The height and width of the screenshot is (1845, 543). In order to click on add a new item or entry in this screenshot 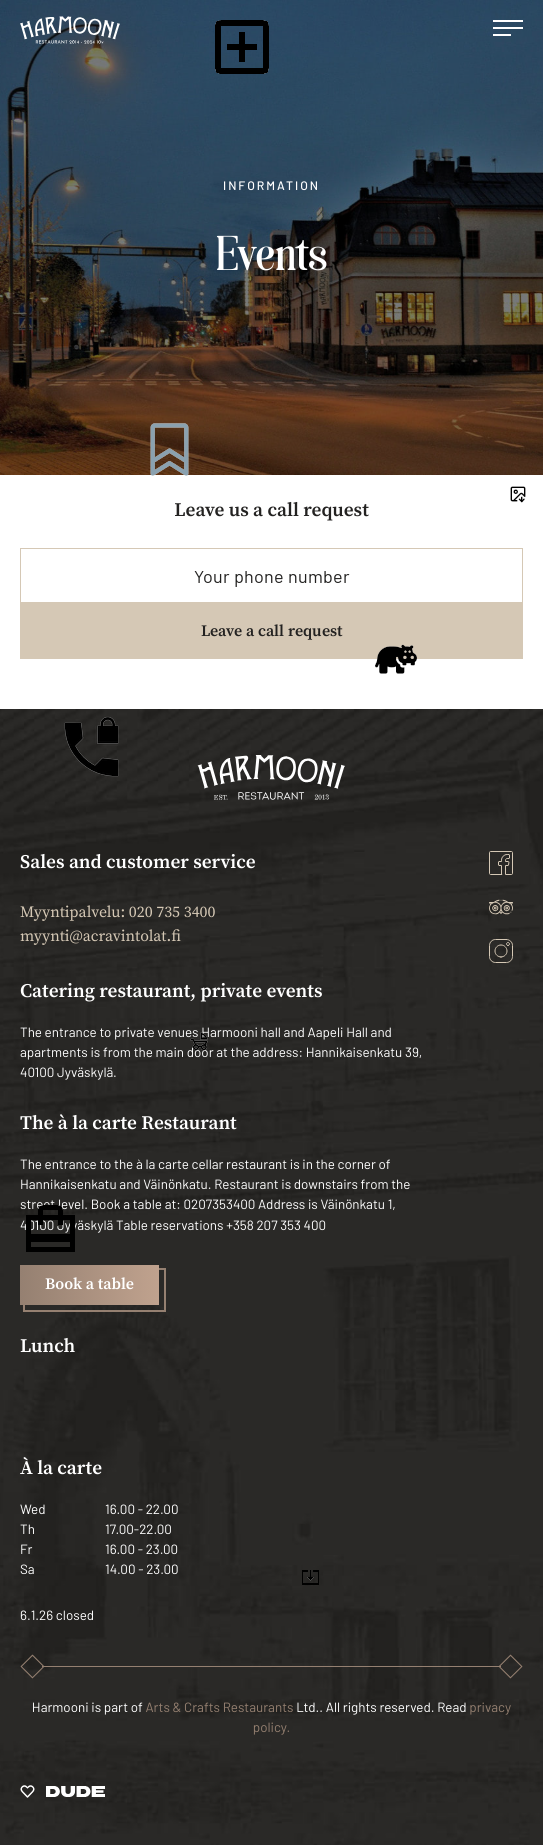, I will do `click(242, 47)`.